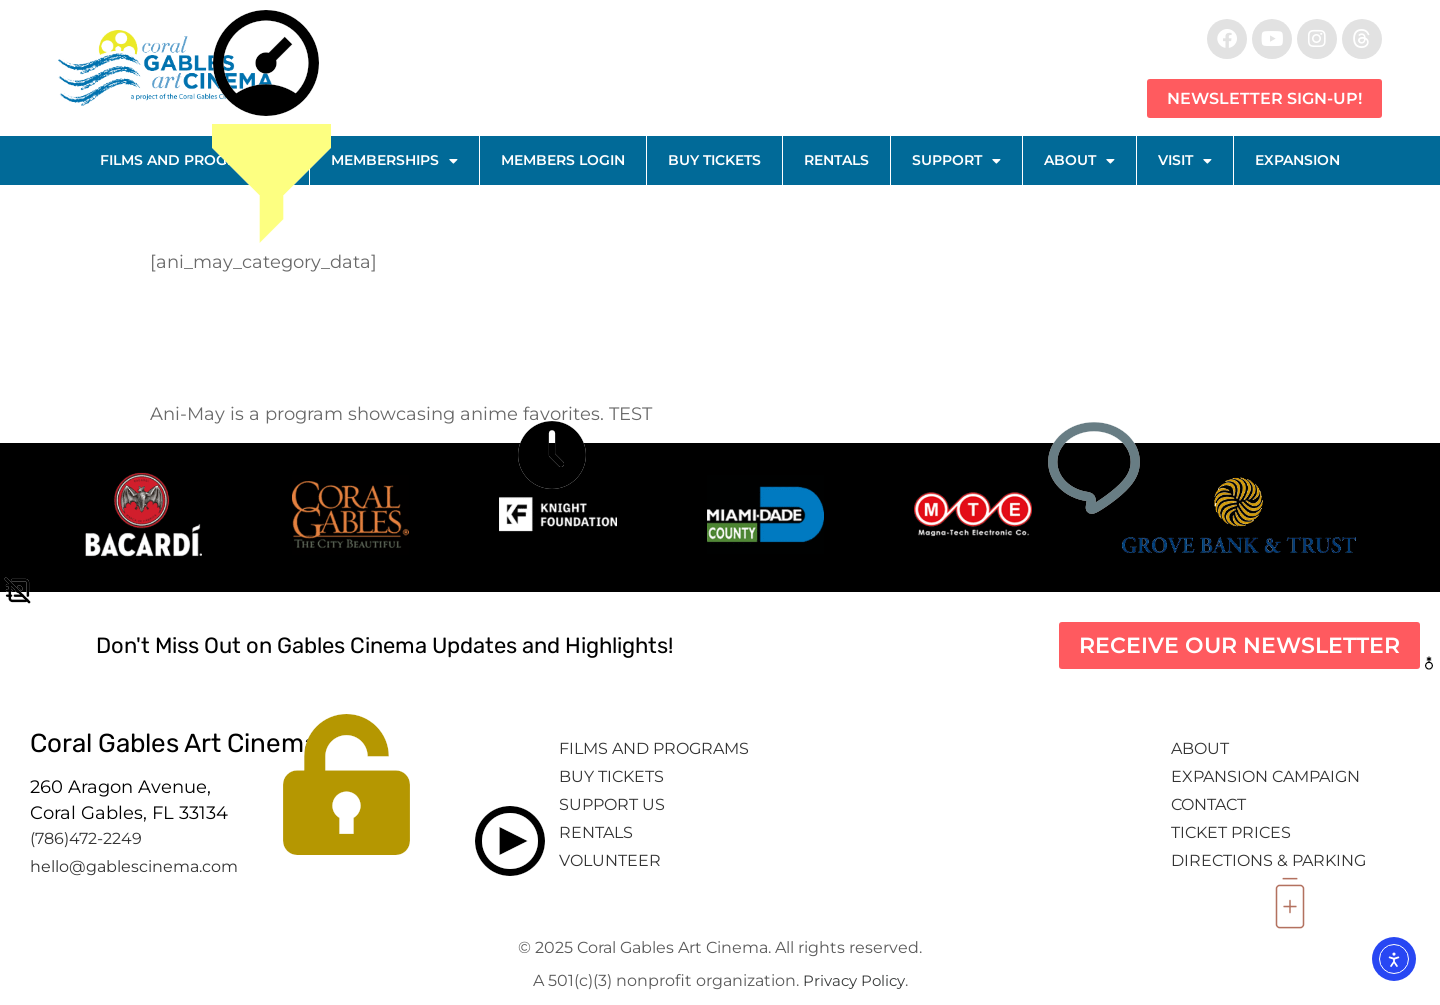 This screenshot has height=1005, width=1440. Describe the element at coordinates (552, 455) in the screenshot. I see `view message timestamps` at that location.